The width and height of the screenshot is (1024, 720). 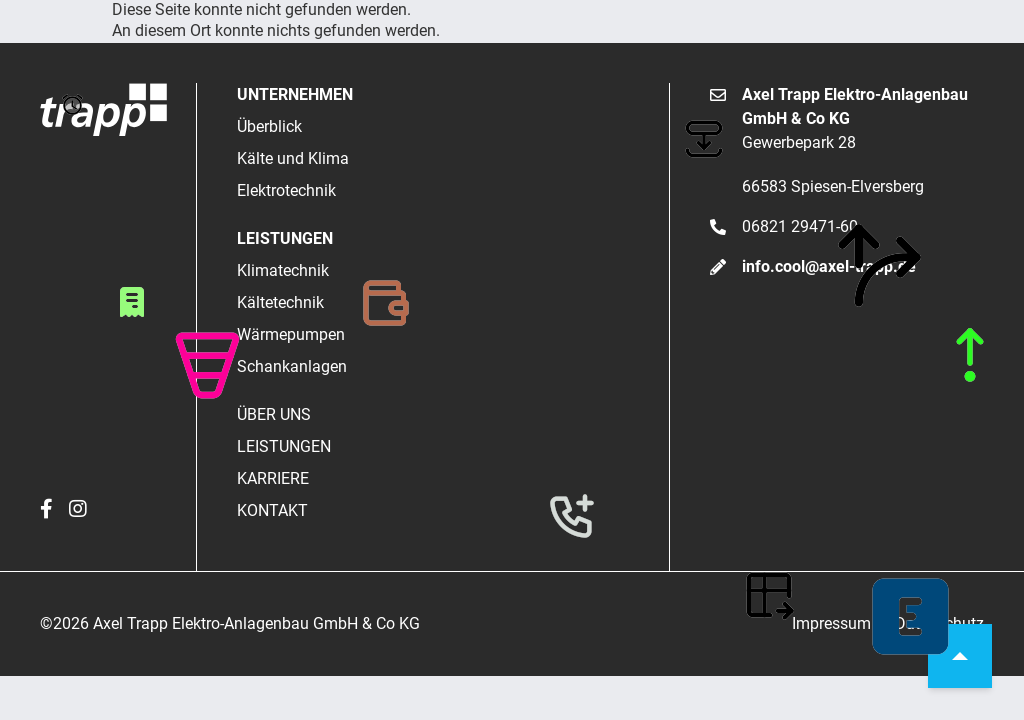 I want to click on indicates an "E" rating or classification, so click(x=910, y=616).